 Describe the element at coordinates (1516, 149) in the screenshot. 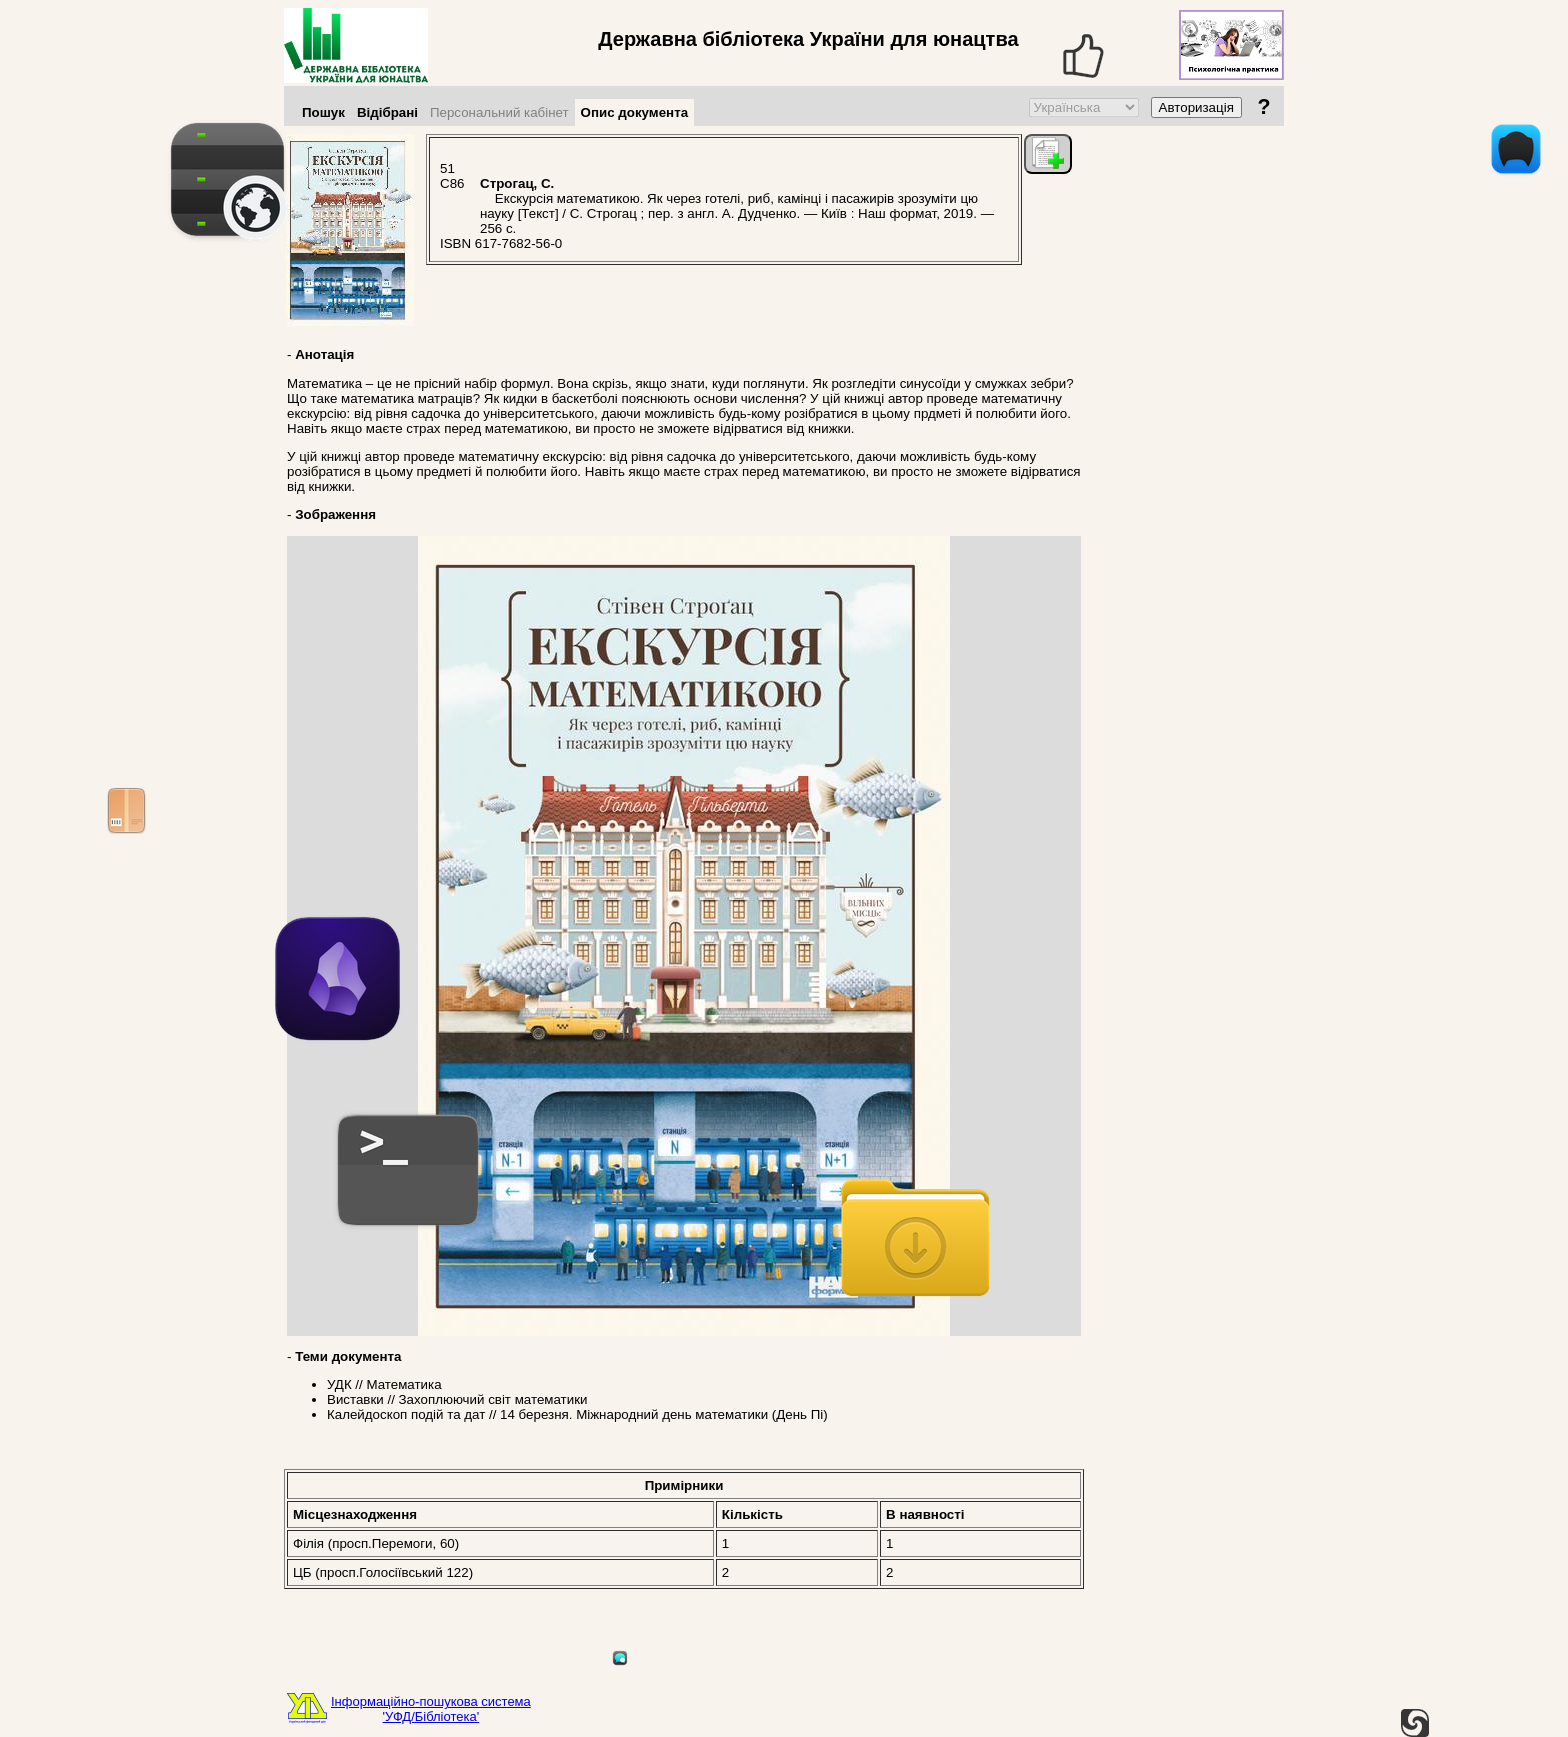

I see `launch redream dreamcast emulator` at that location.